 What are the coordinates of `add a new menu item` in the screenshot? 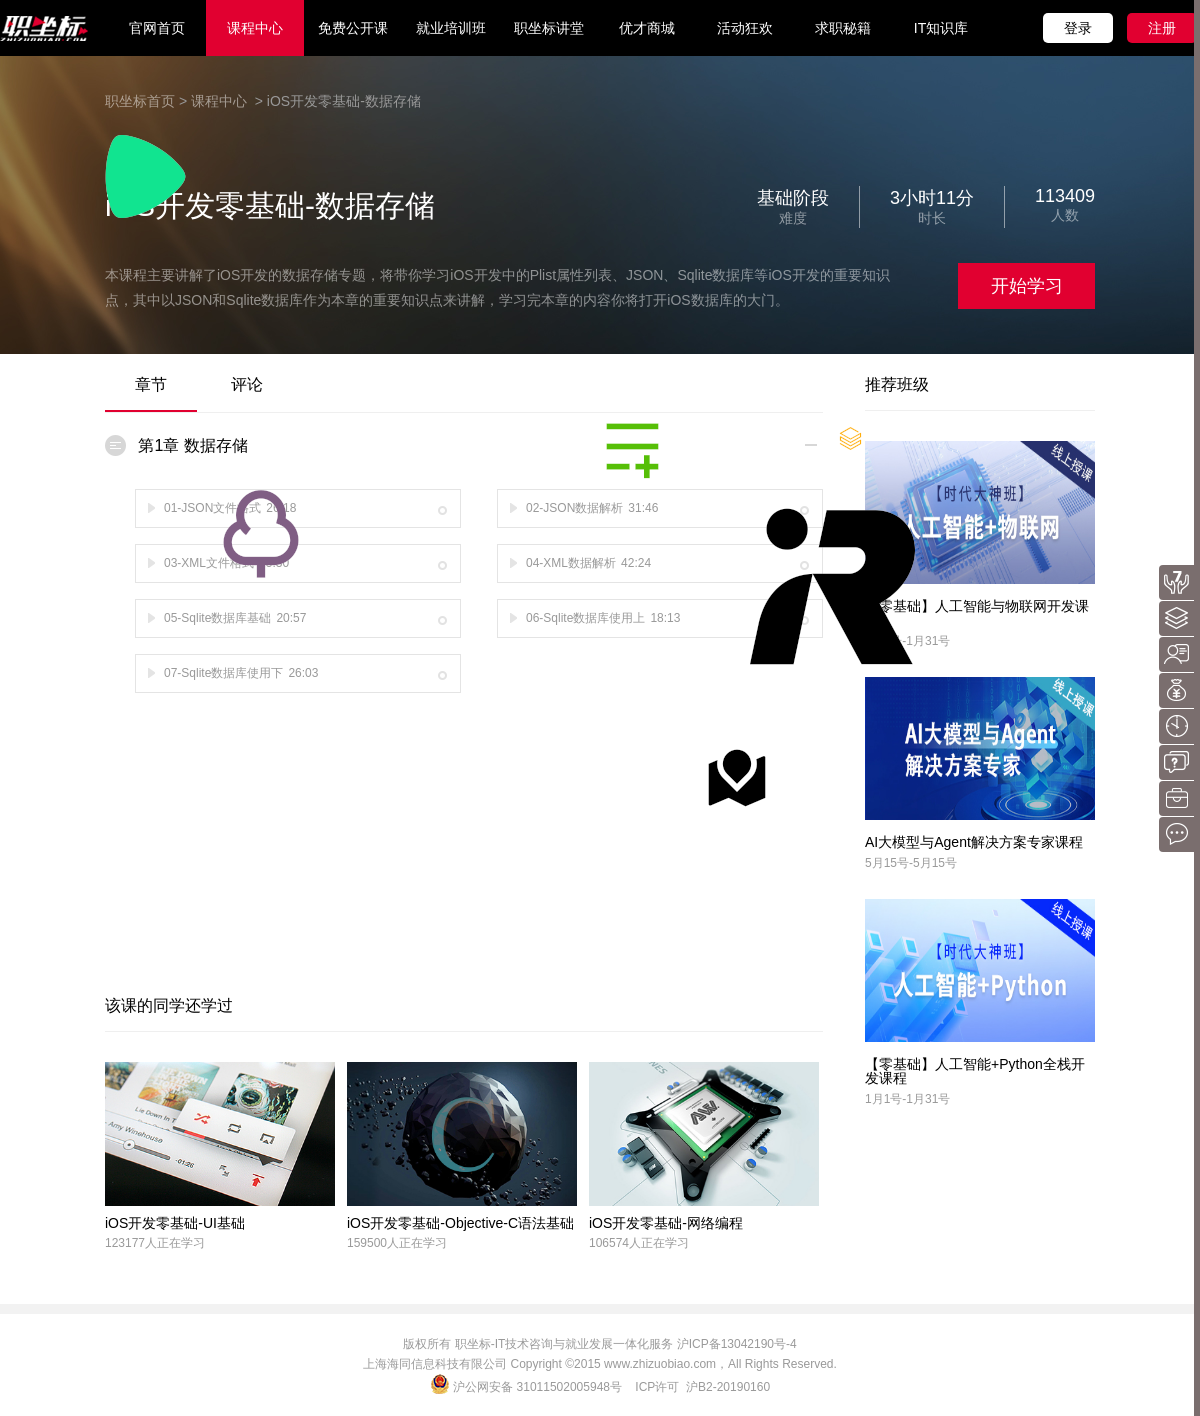 It's located at (632, 446).